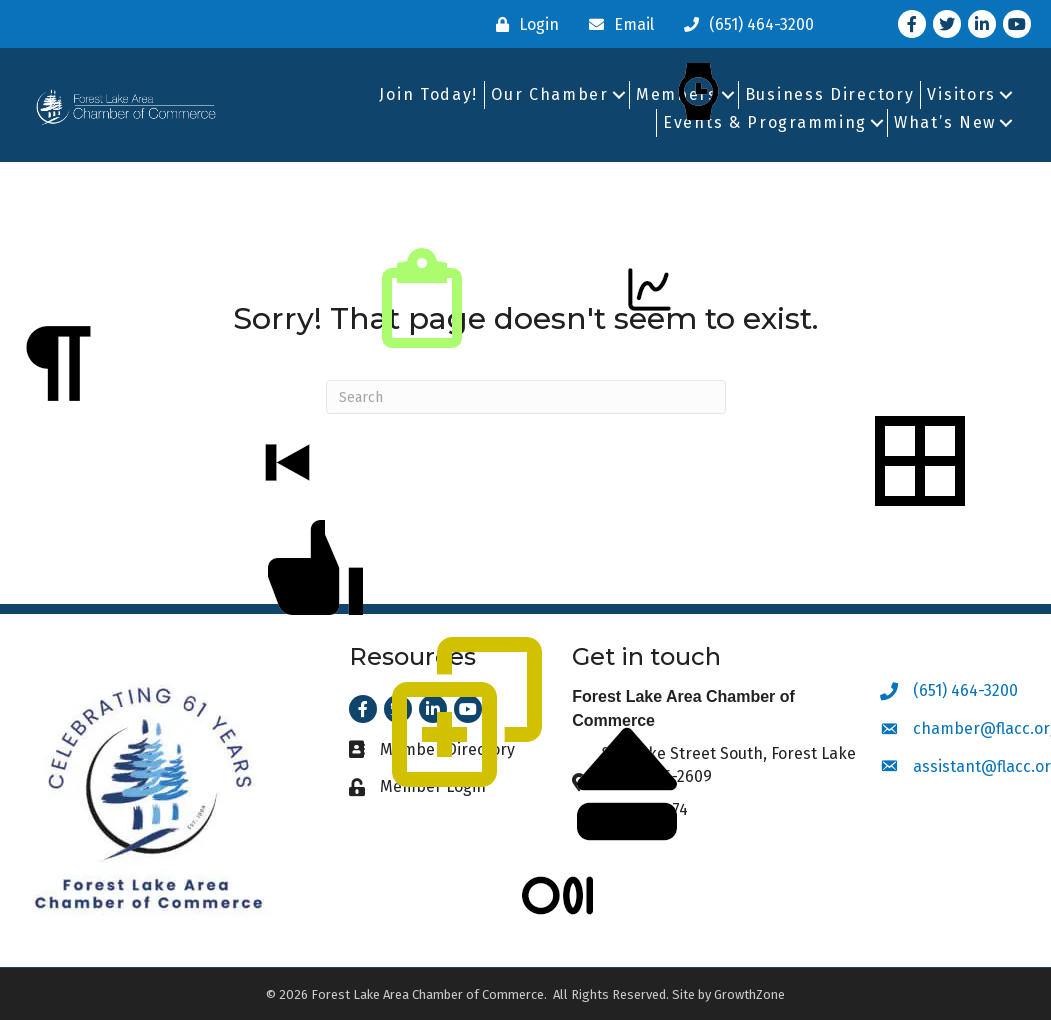 Image resolution: width=1051 pixels, height=1020 pixels. What do you see at coordinates (920, 461) in the screenshot?
I see `apply borders to all sides of a cell or table` at bounding box center [920, 461].